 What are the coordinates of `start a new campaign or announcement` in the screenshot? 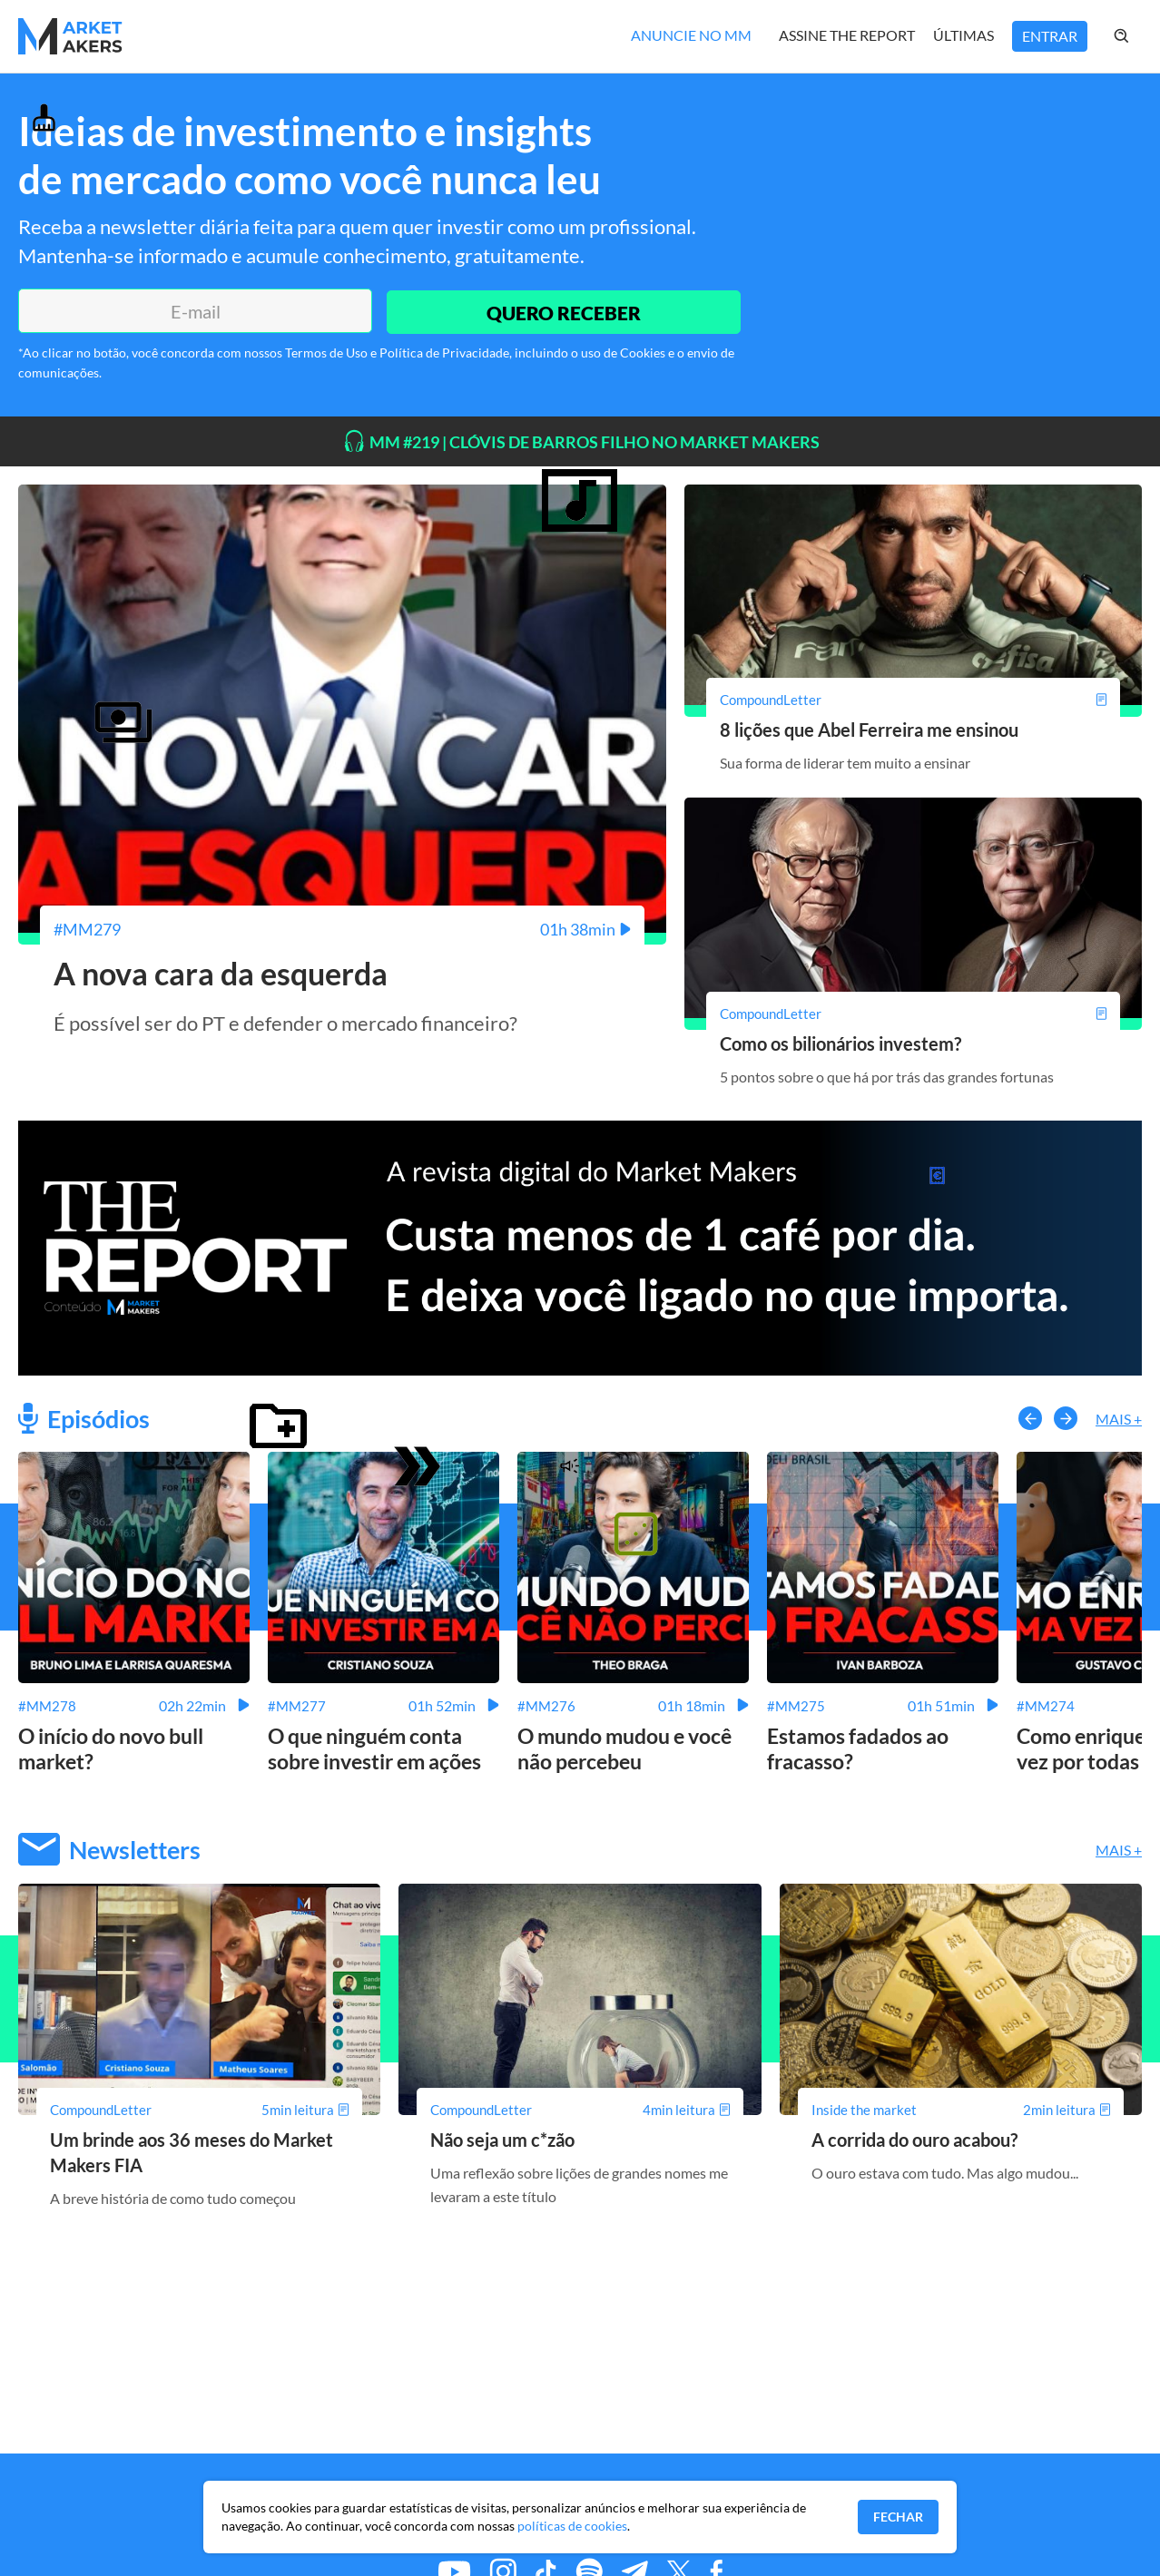 It's located at (569, 1465).